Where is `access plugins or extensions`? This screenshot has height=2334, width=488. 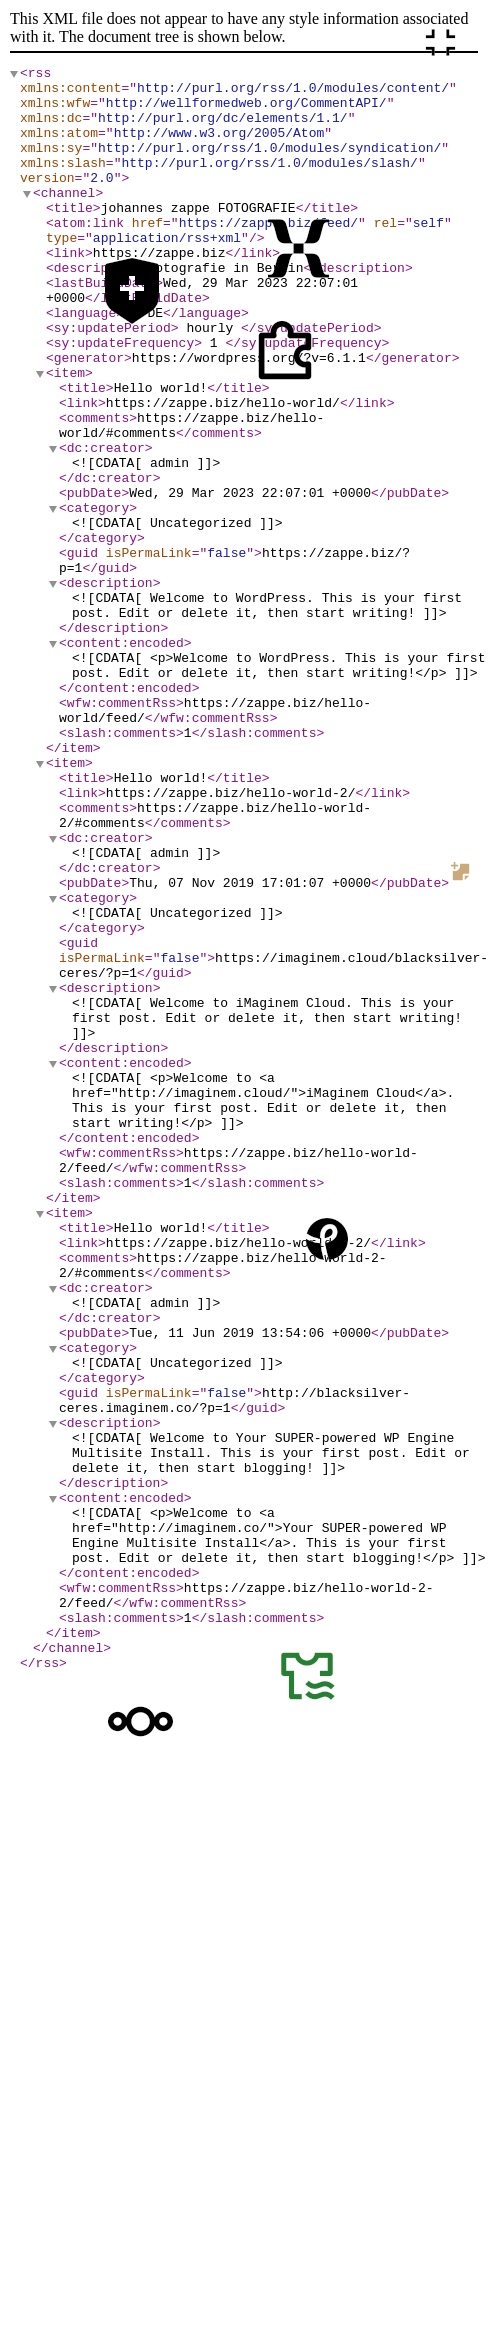 access plugins or extensions is located at coordinates (285, 353).